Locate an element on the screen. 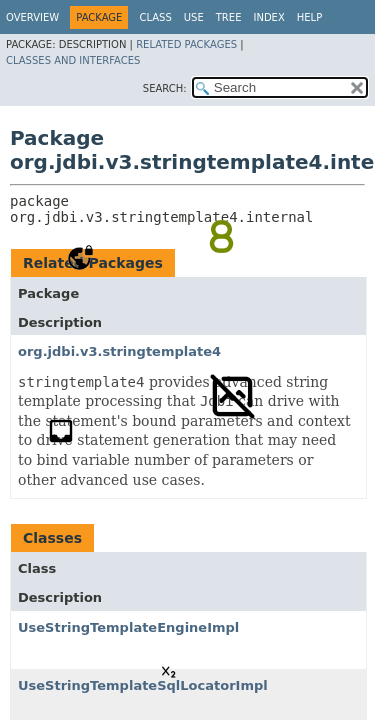  displays the number 8 in a list or ranking is located at coordinates (221, 236).